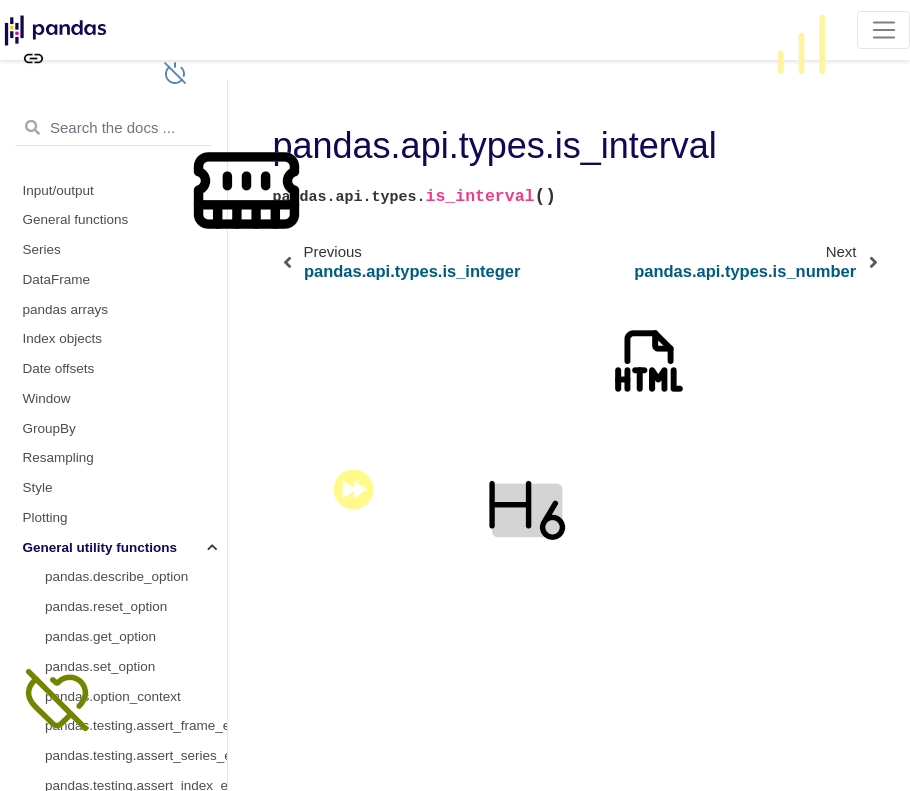  I want to click on remove from favorites, so click(57, 700).